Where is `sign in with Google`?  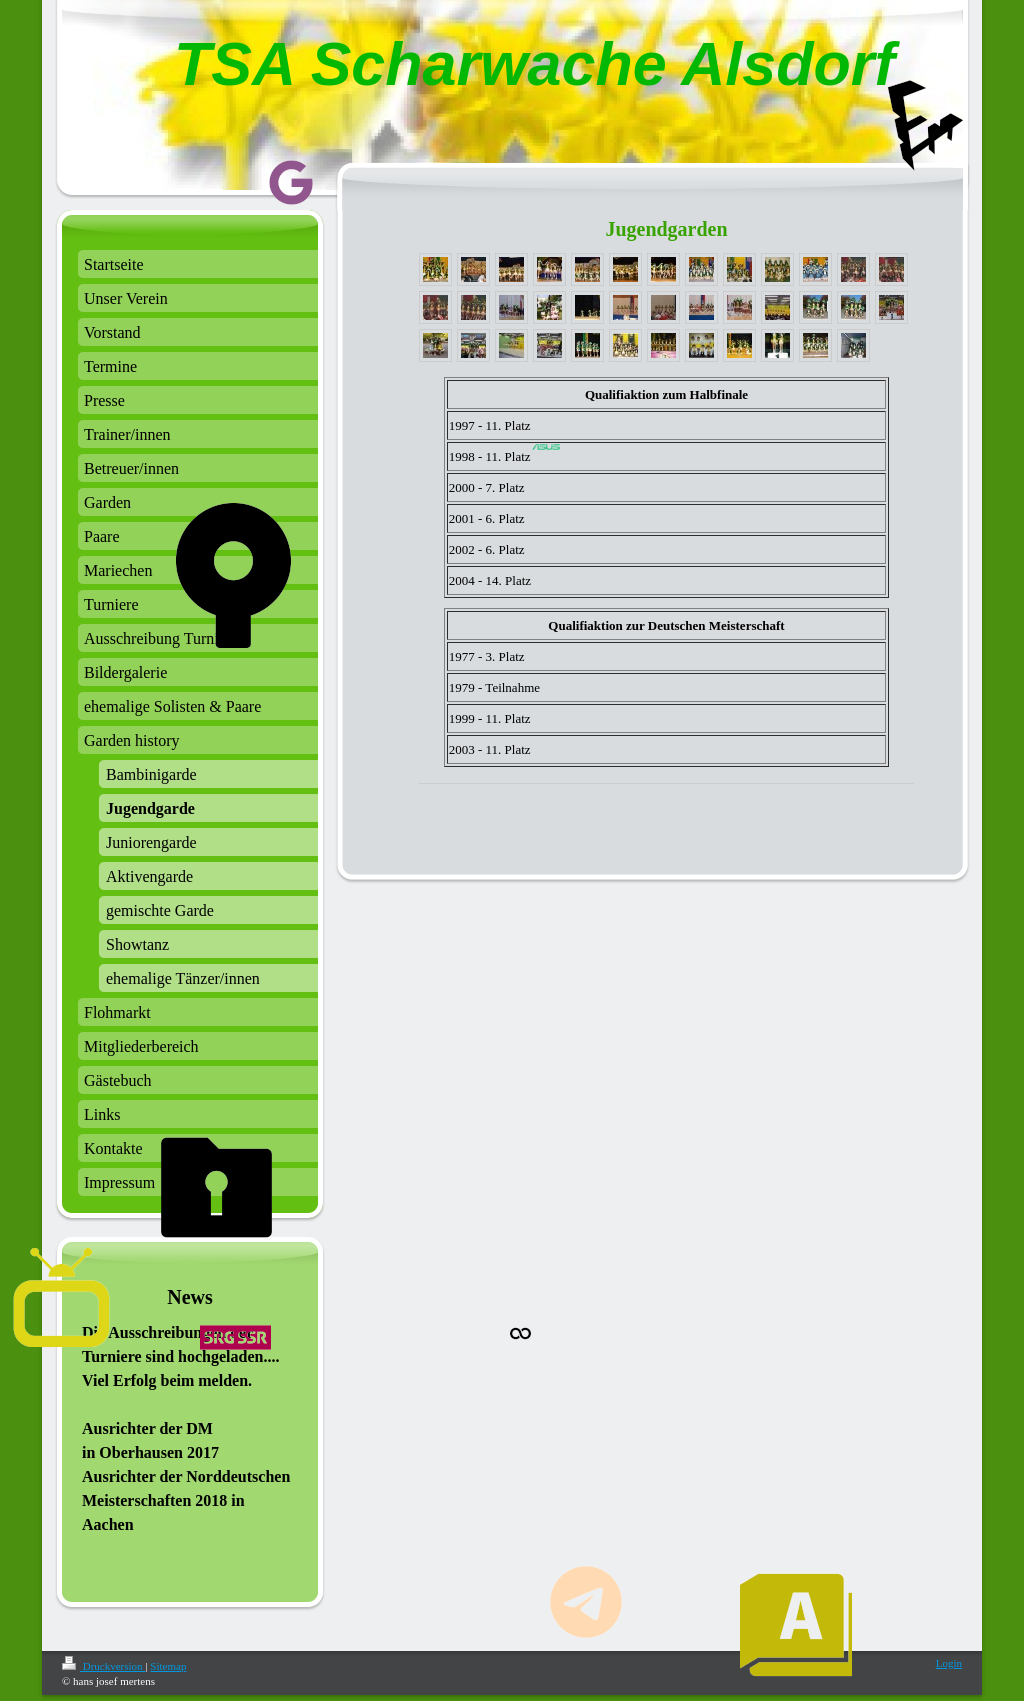
sign in with Google is located at coordinates (291, 182).